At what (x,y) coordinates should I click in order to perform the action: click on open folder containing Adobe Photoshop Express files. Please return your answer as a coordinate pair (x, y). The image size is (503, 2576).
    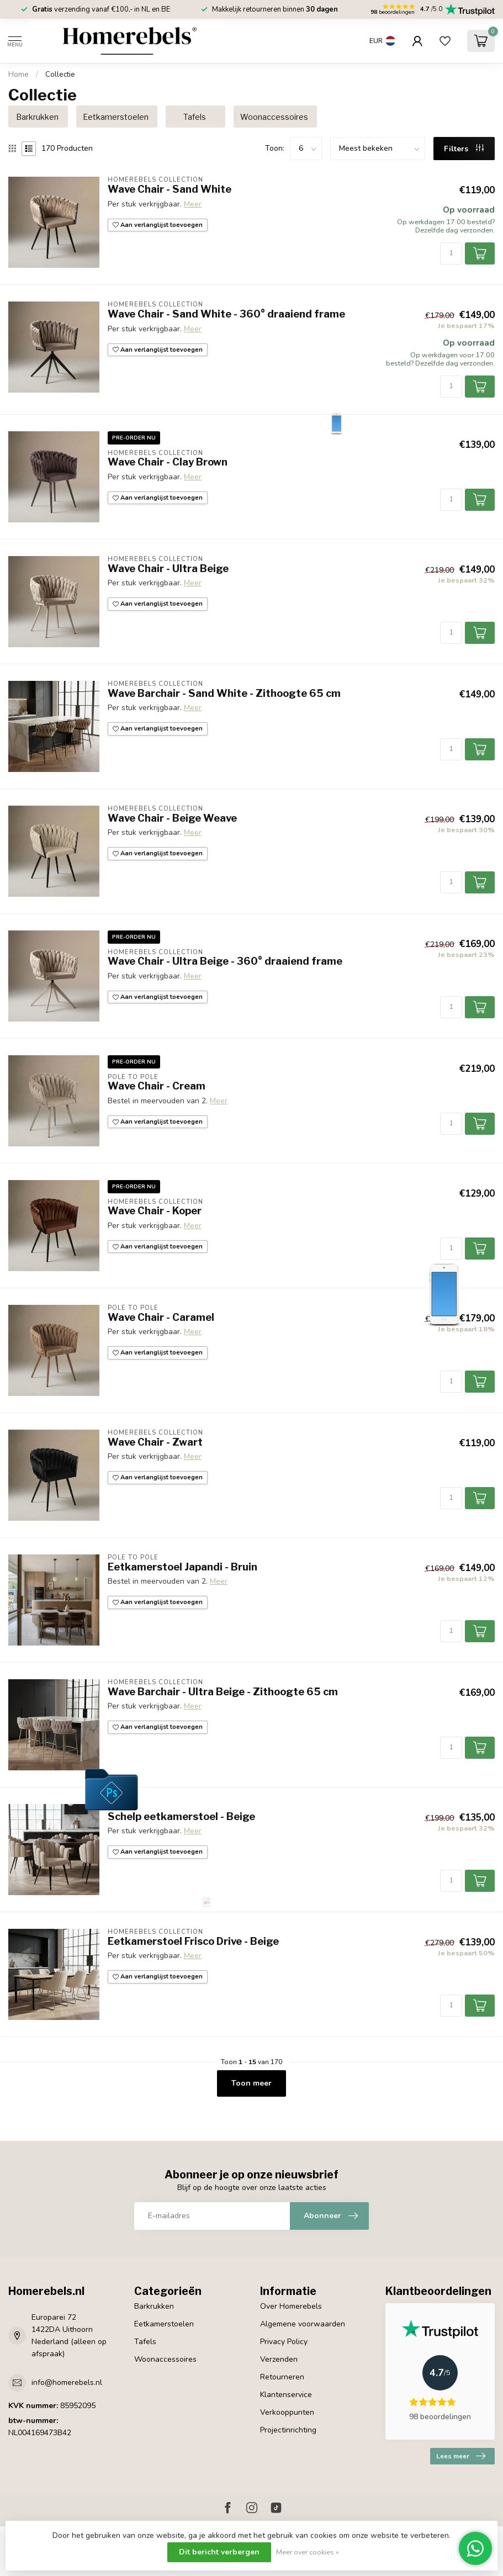
    Looking at the image, I should click on (111, 1791).